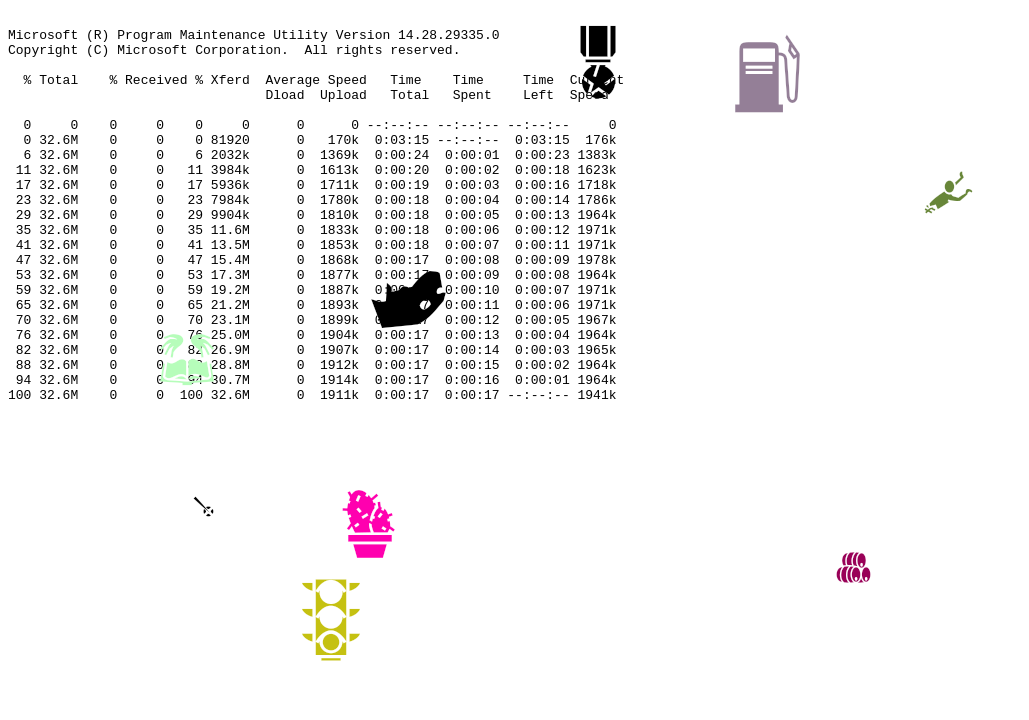  What do you see at coordinates (598, 62) in the screenshot?
I see `view achievements or awards` at bounding box center [598, 62].